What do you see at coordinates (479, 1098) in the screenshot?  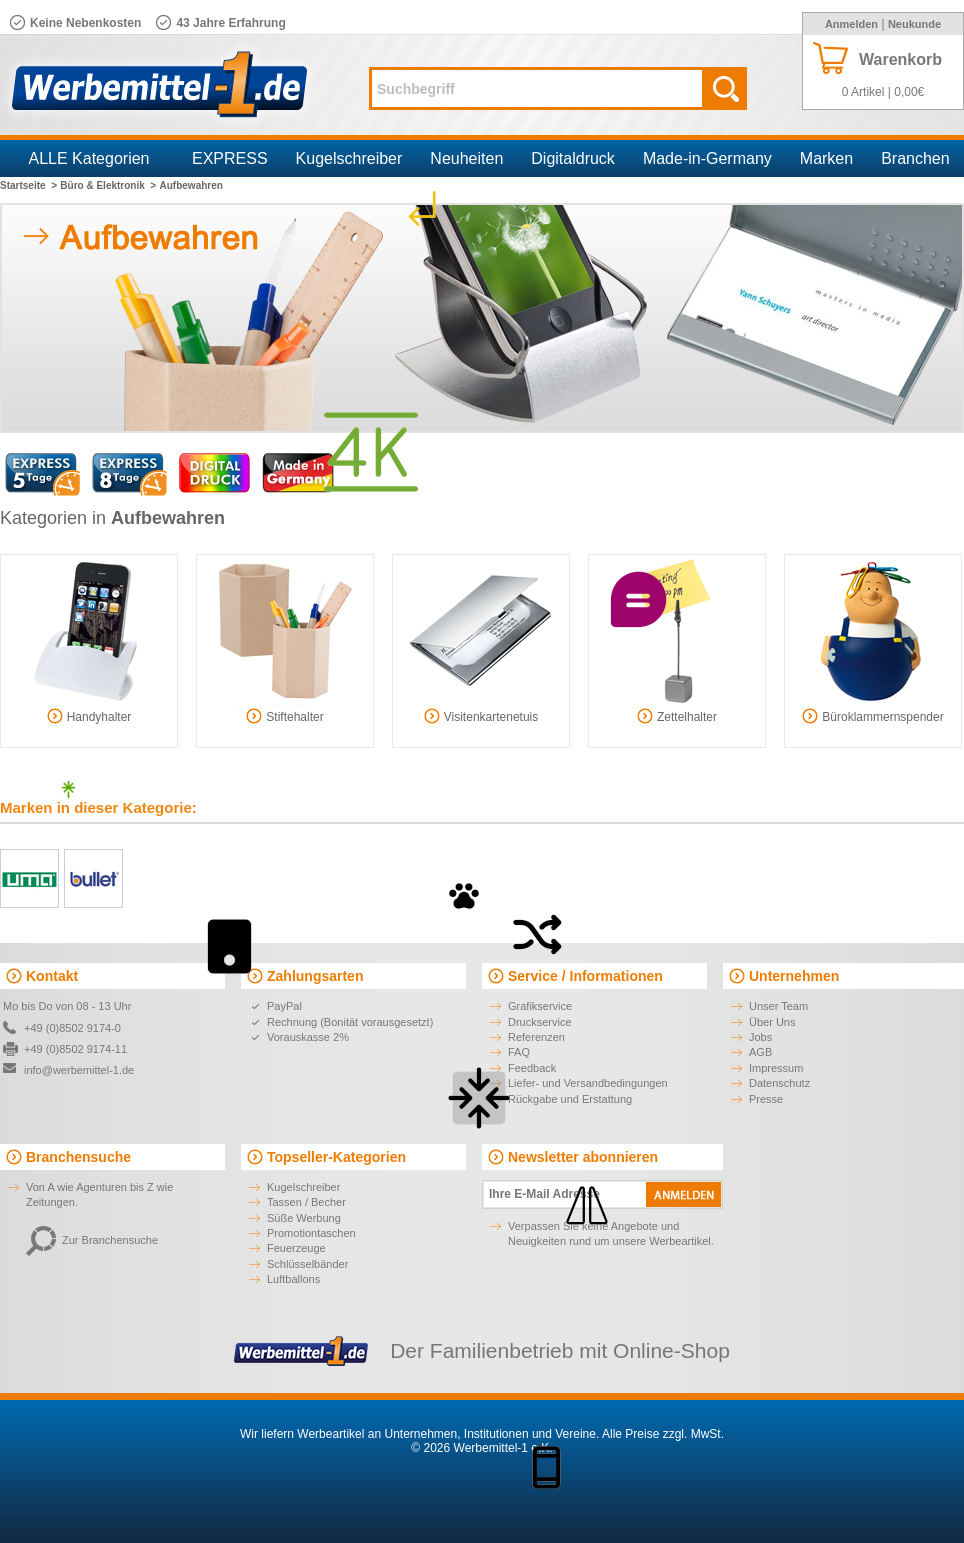 I see `collapse or minimize content` at bounding box center [479, 1098].